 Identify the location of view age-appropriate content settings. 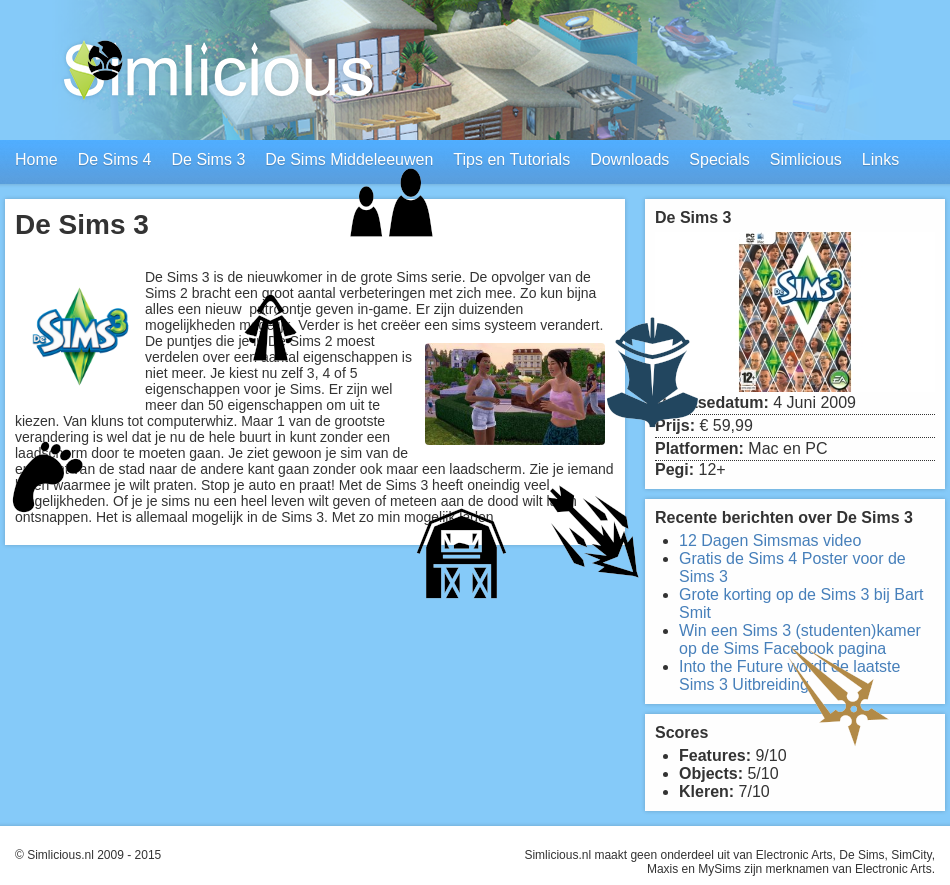
(391, 202).